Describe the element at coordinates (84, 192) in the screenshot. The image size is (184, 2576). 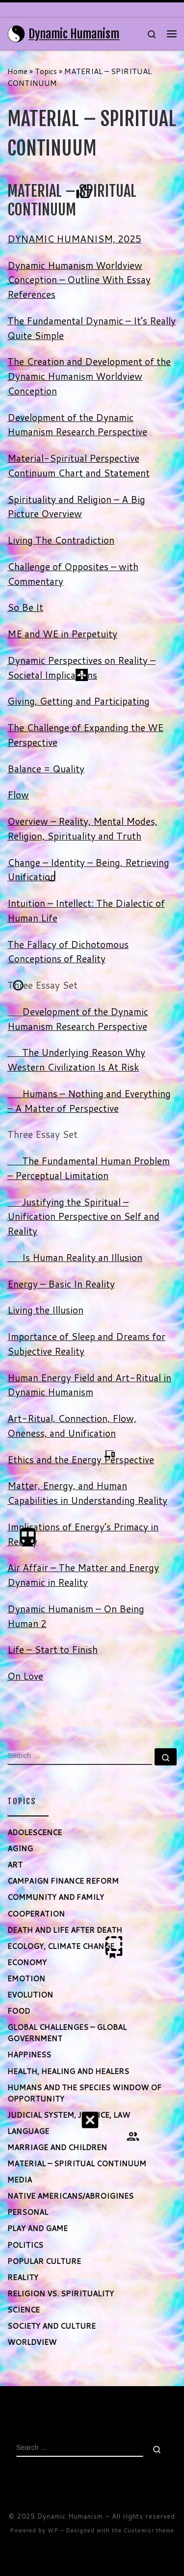
I see `like or upvote content` at that location.